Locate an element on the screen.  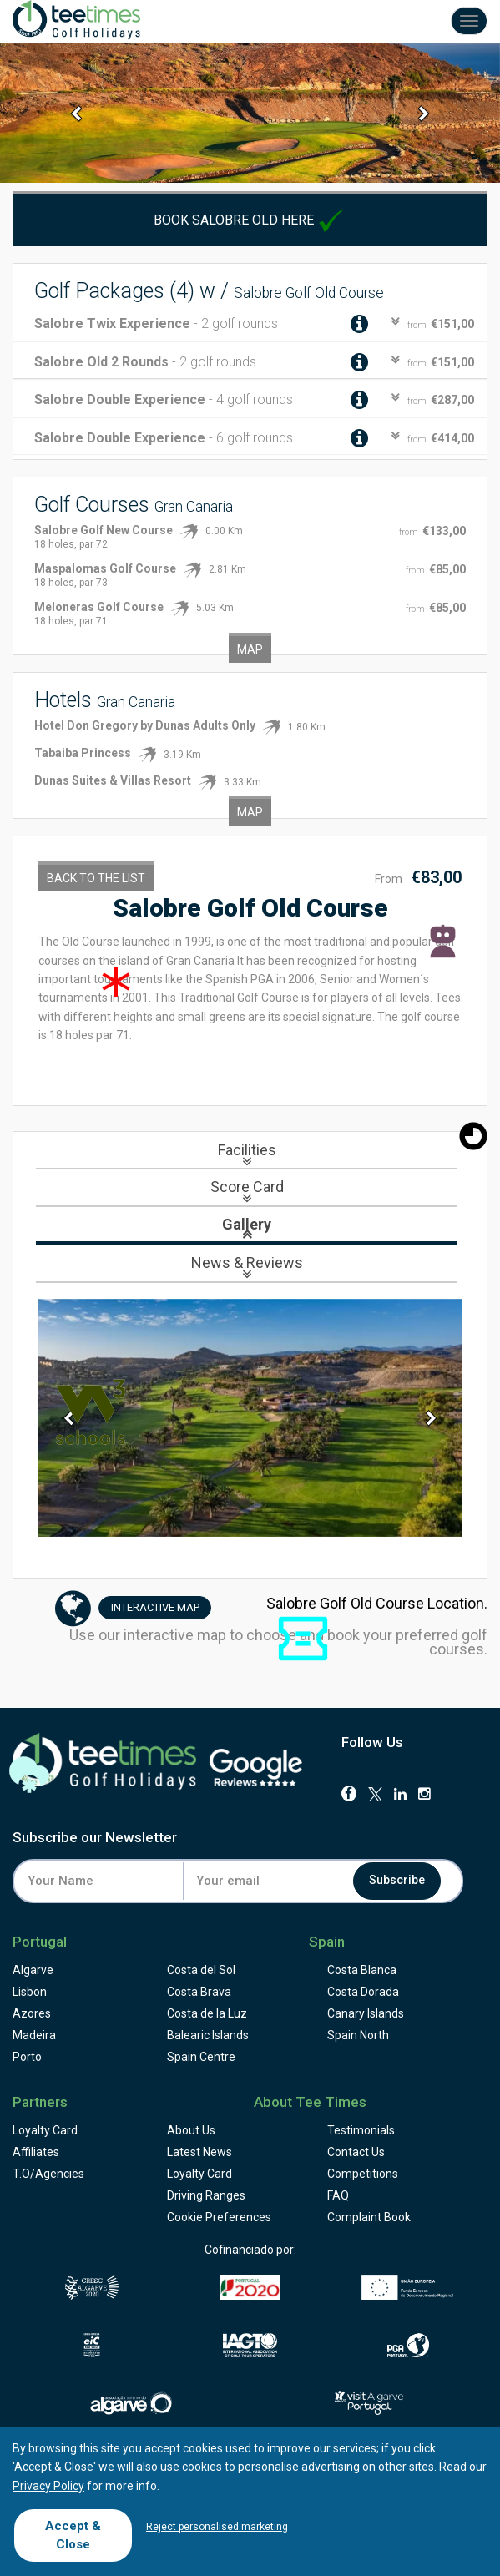
visit W3Schools website is located at coordinates (90, 1412).